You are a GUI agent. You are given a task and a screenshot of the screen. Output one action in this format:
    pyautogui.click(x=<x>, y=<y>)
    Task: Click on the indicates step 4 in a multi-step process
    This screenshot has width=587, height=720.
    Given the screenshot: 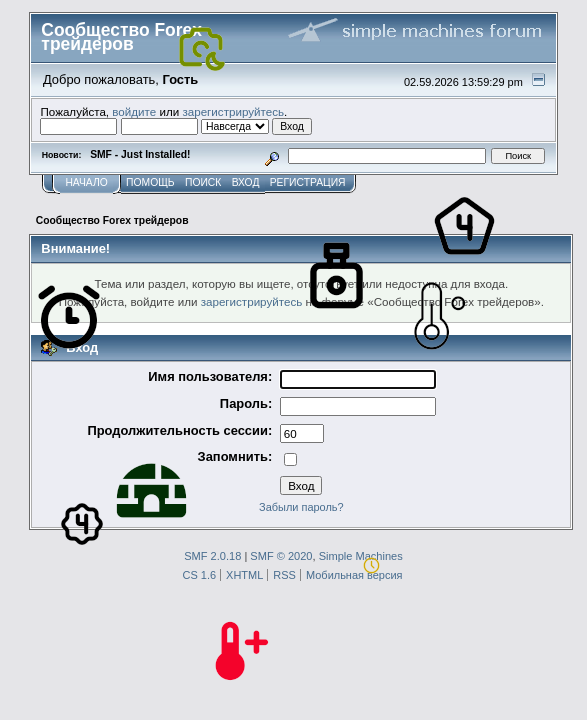 What is the action you would take?
    pyautogui.click(x=464, y=227)
    